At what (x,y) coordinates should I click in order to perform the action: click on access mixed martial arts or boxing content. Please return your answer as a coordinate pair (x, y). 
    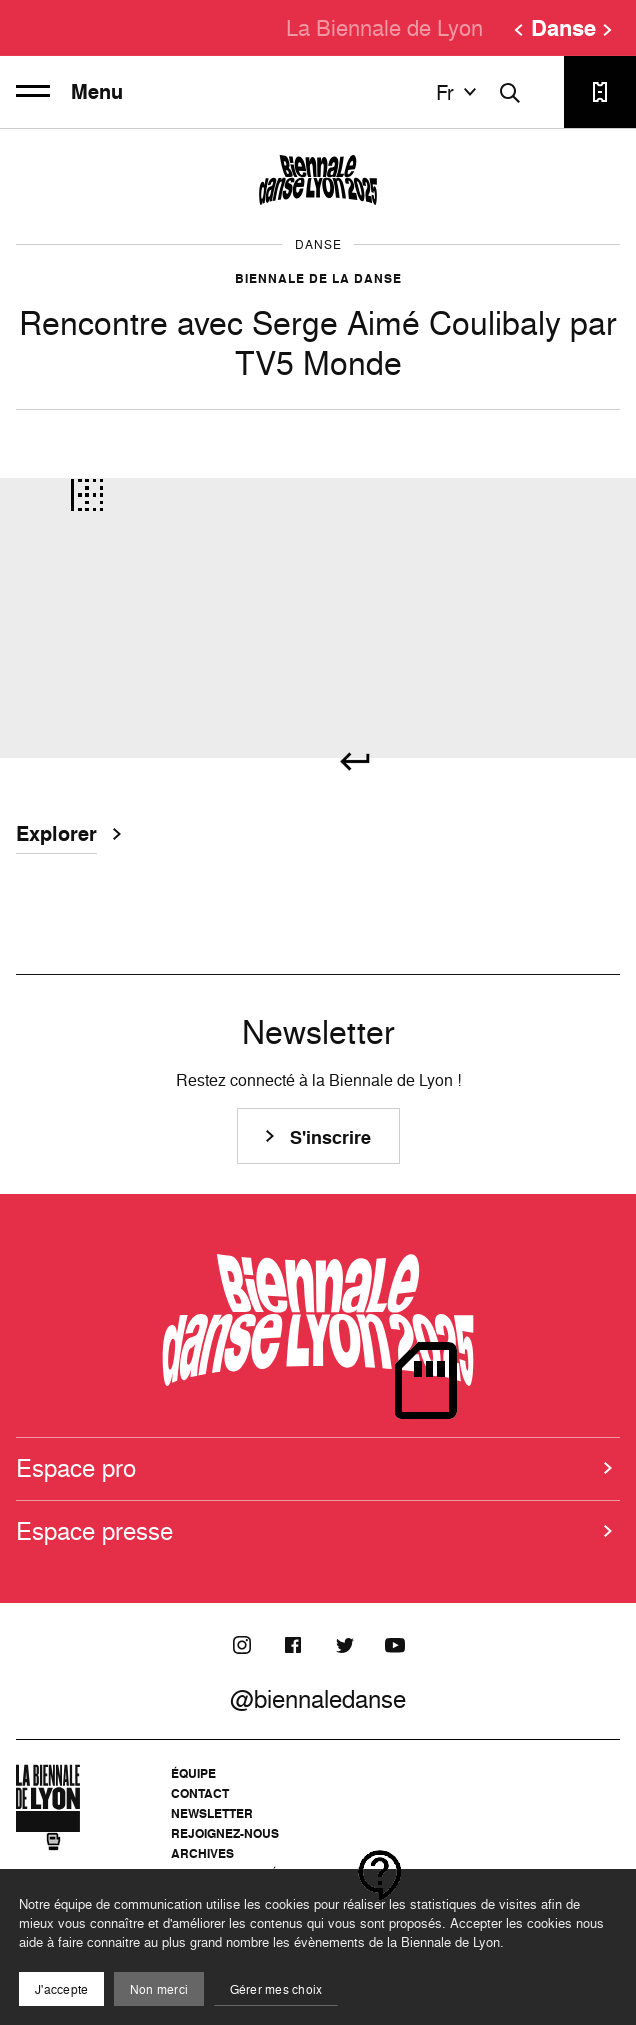
    Looking at the image, I should click on (53, 1841).